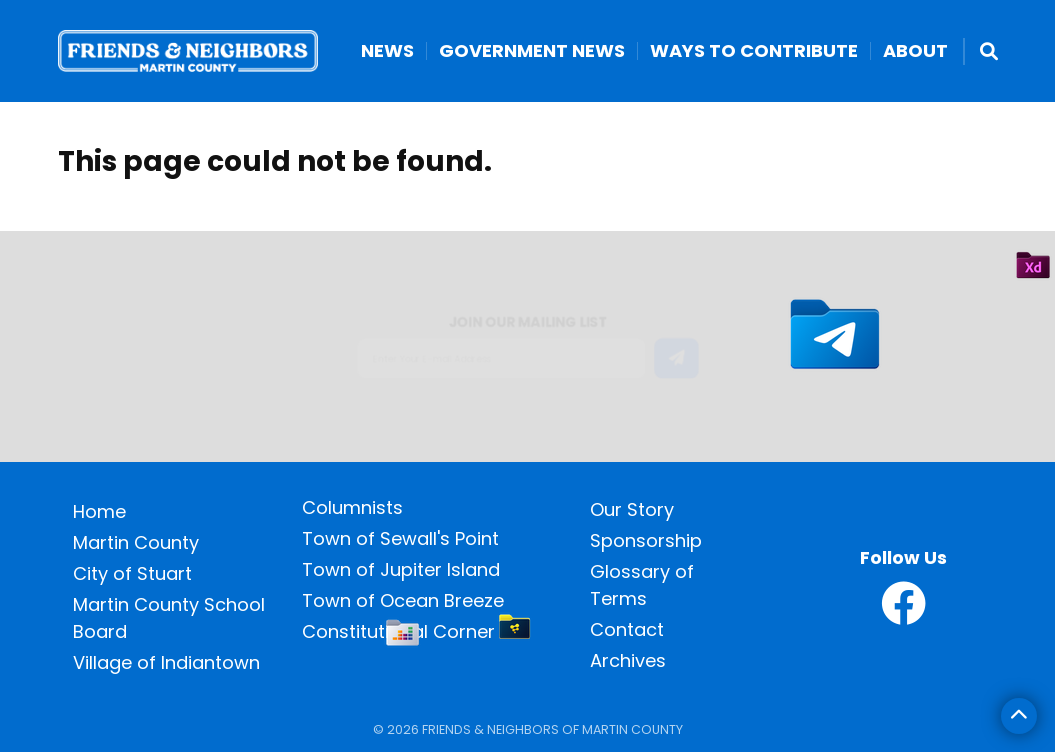 This screenshot has width=1055, height=752. Describe the element at coordinates (834, 336) in the screenshot. I see `open folder containing Telegram files` at that location.